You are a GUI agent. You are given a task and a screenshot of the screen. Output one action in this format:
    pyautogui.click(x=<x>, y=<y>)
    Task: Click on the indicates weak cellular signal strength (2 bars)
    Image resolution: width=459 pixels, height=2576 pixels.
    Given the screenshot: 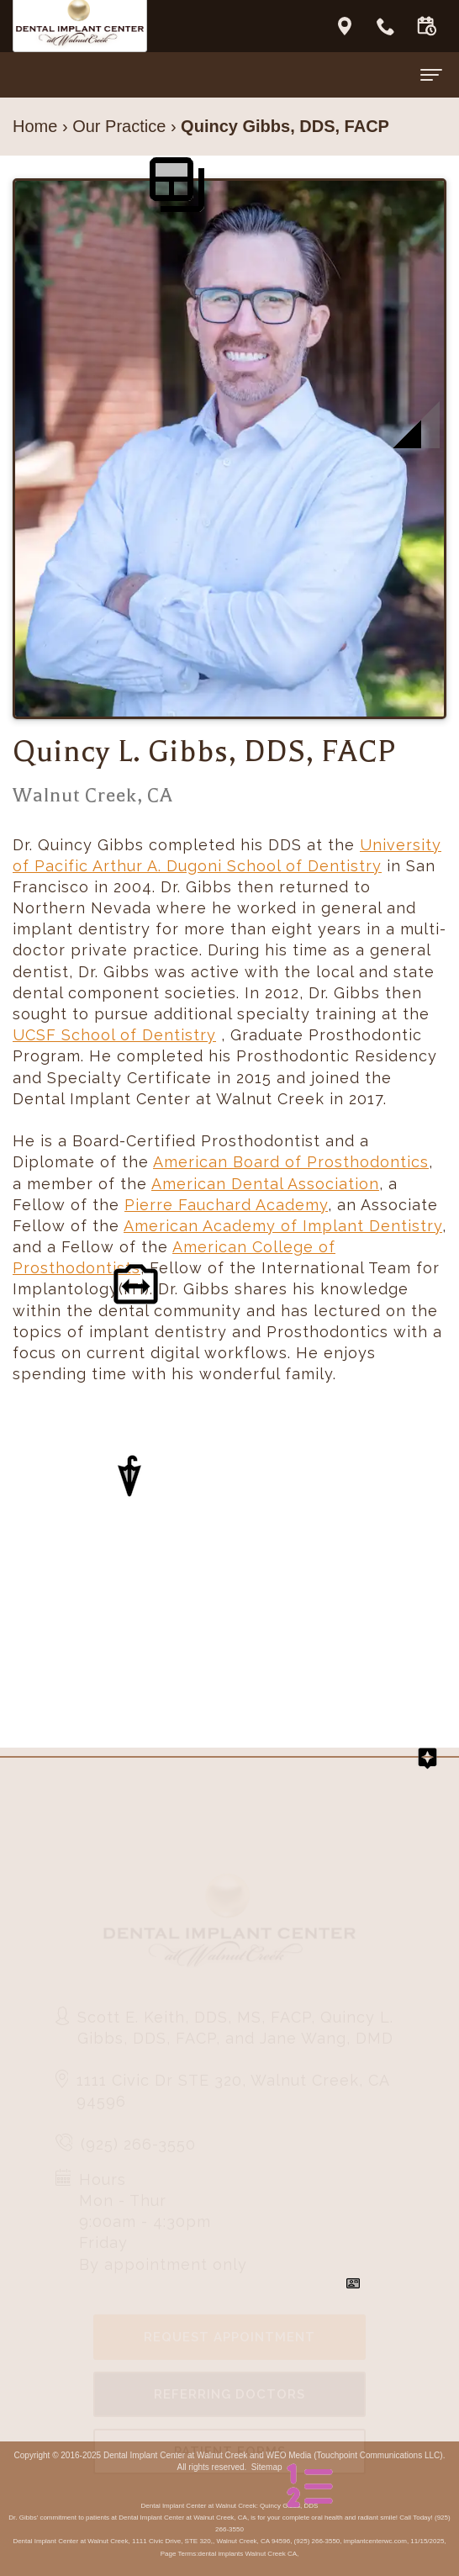 What is the action you would take?
    pyautogui.click(x=416, y=425)
    